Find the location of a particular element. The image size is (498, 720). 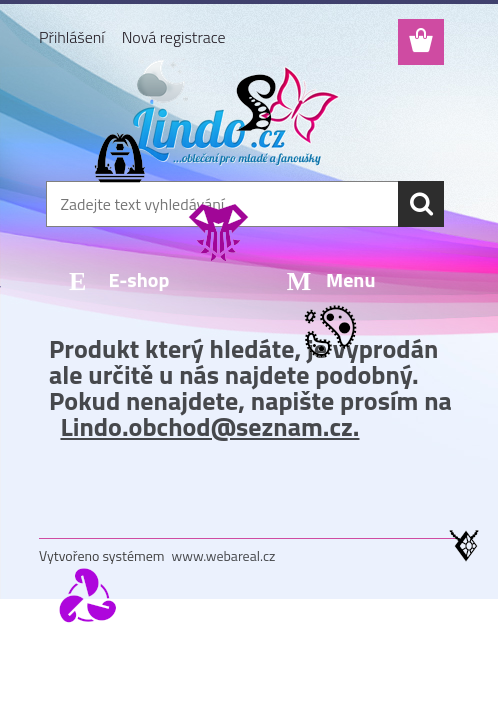

locate nearby water fountains or drinking water is located at coordinates (120, 158).